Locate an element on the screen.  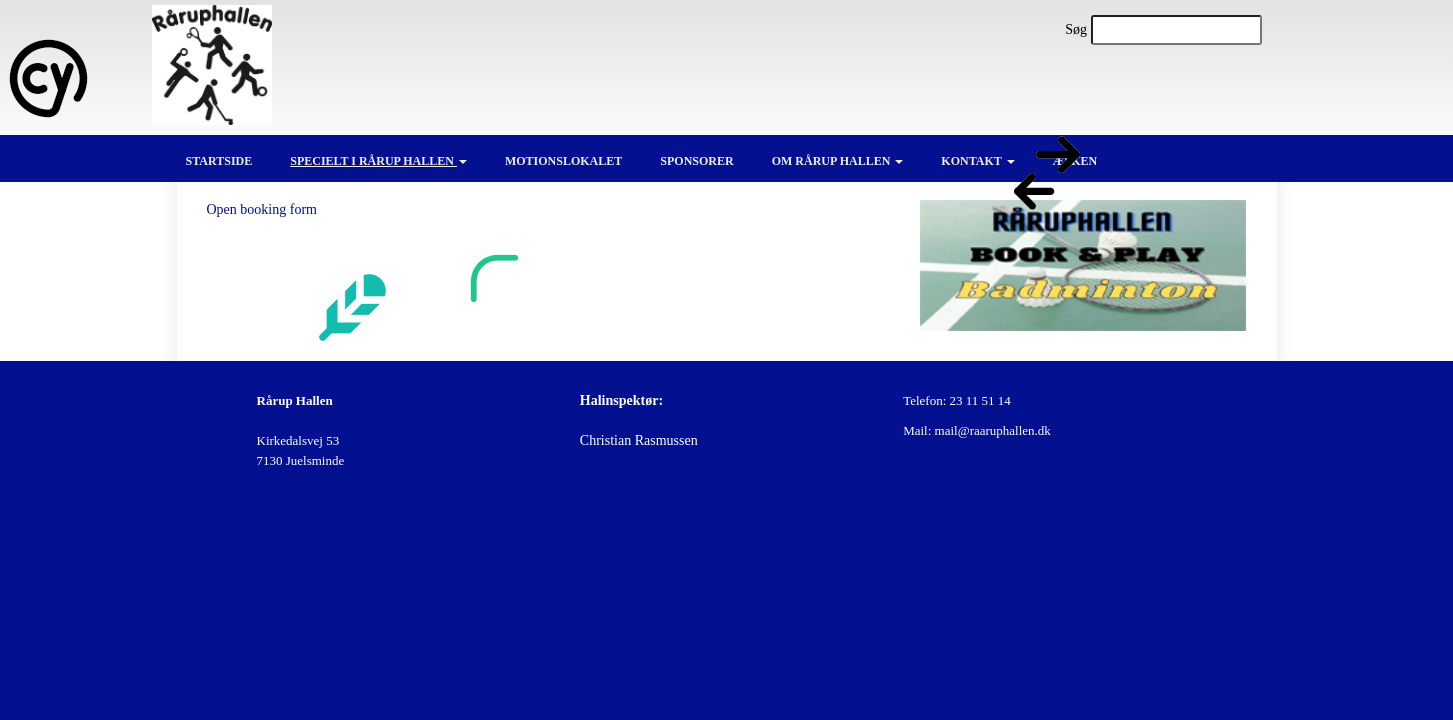
adjust top-left corner radius is located at coordinates (494, 278).